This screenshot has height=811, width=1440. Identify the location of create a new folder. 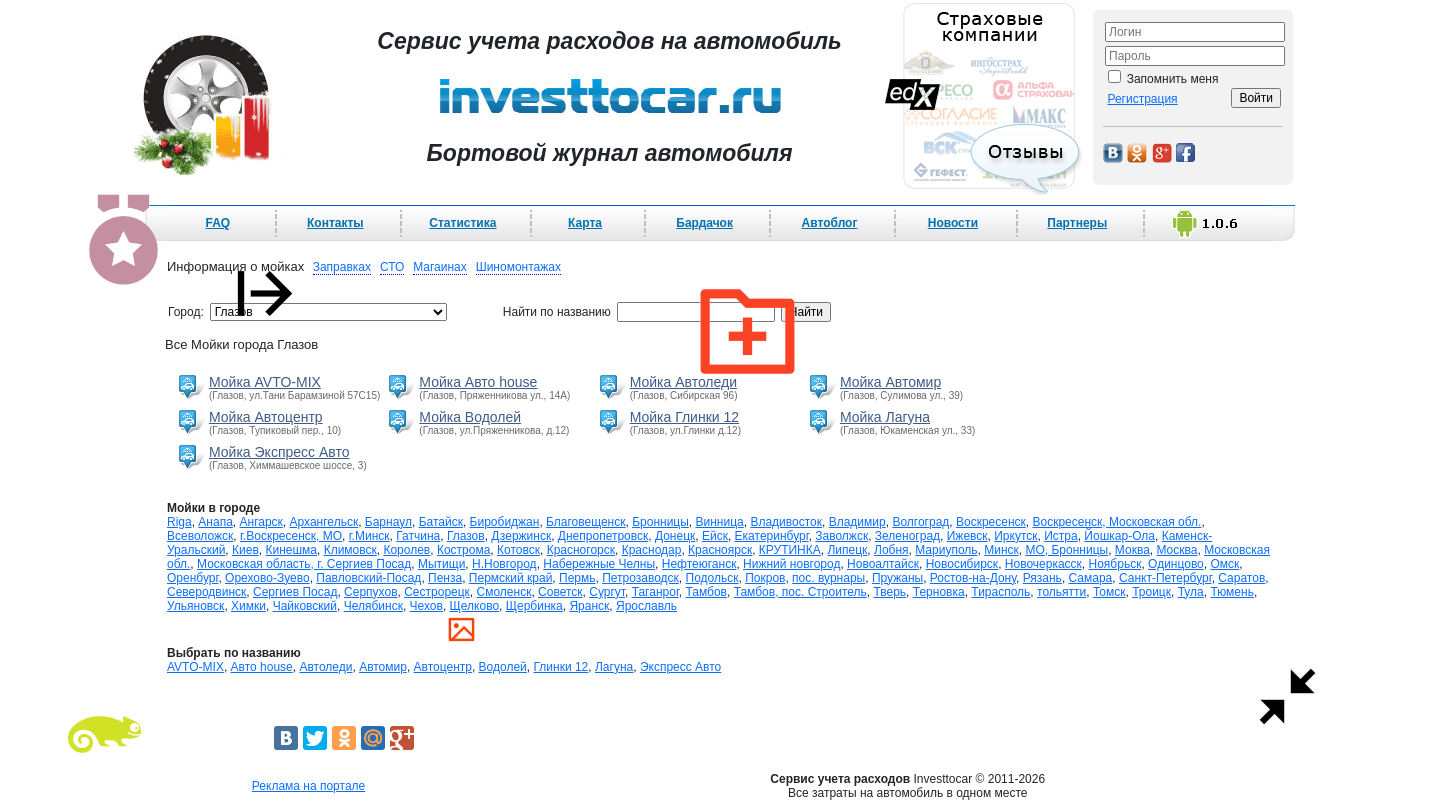
(747, 331).